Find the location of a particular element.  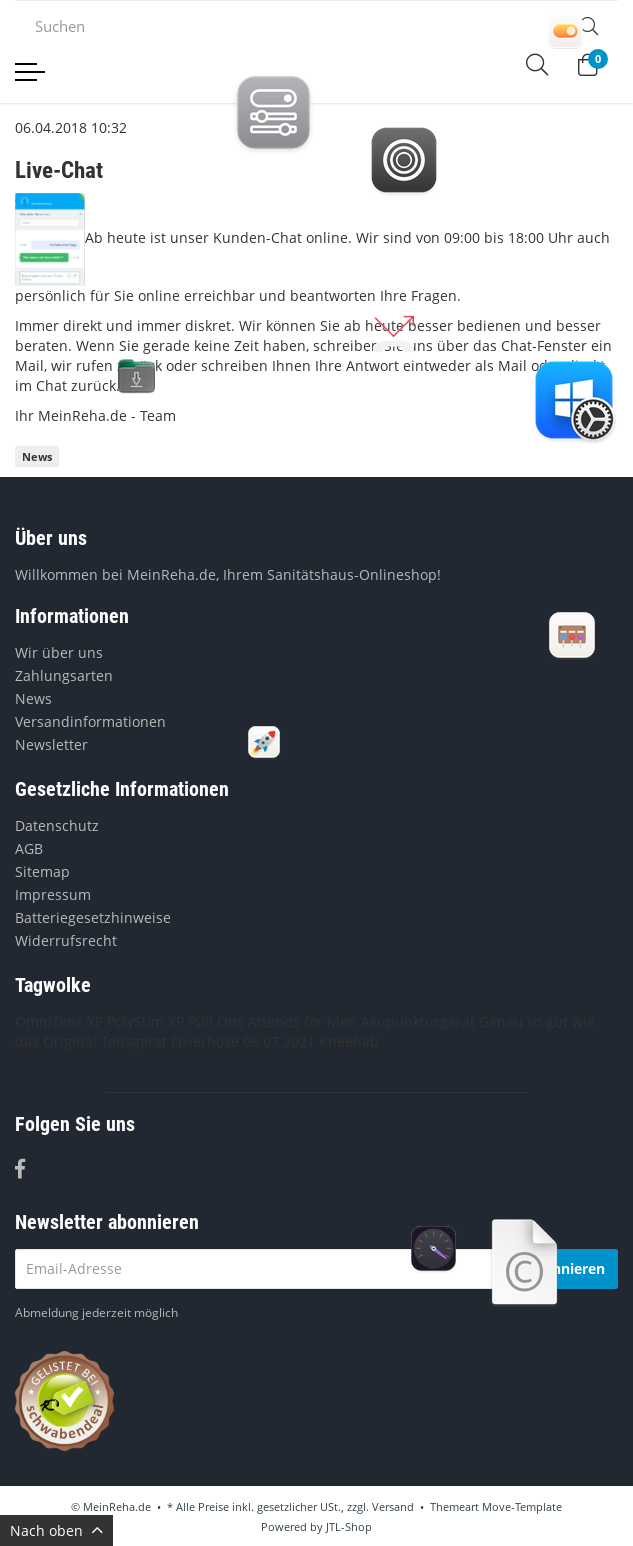

launch ibus typing booster input method is located at coordinates (264, 742).